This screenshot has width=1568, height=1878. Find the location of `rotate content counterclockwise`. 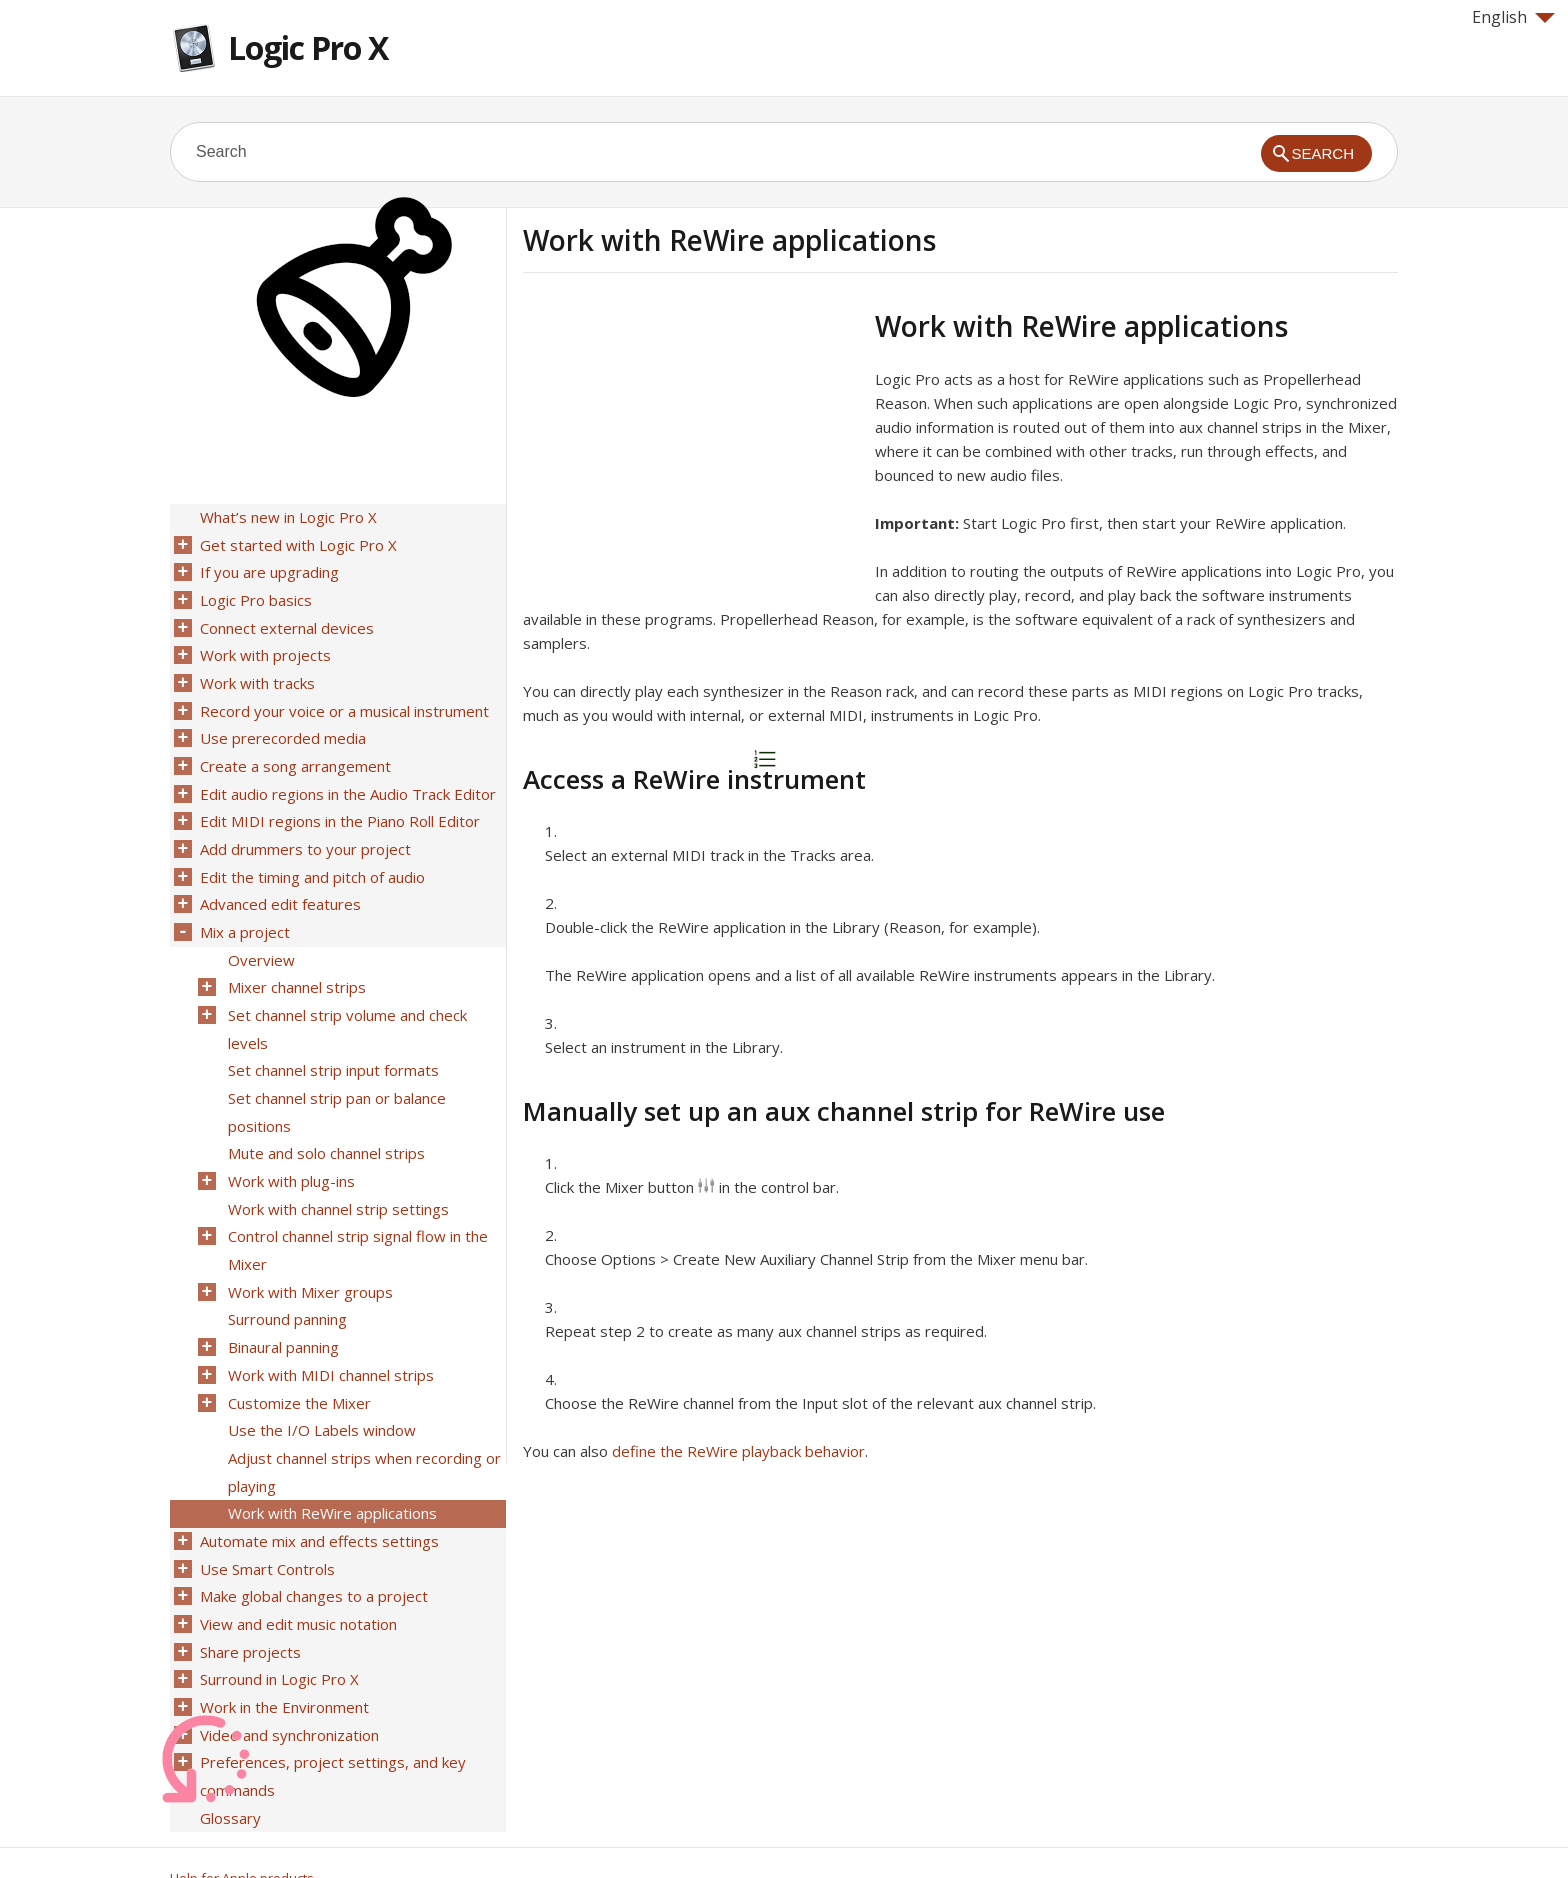

rotate content counterclockwise is located at coordinates (206, 1759).